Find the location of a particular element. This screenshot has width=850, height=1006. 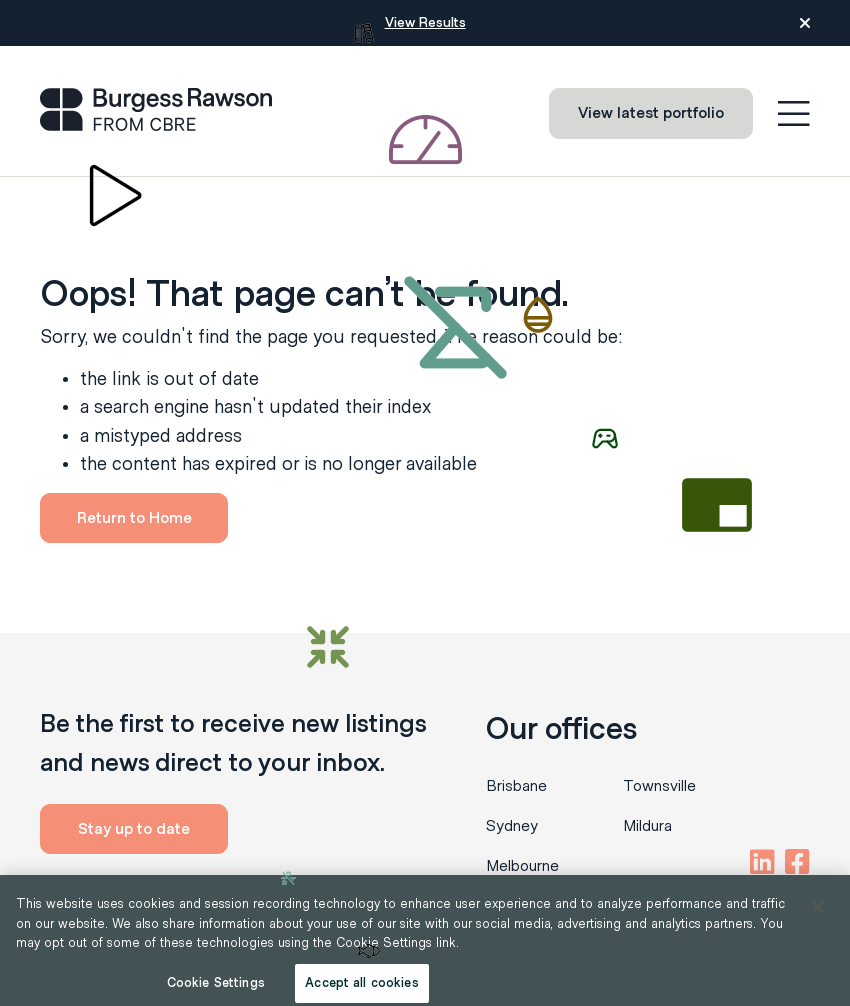

access your library or book collection is located at coordinates (363, 33).